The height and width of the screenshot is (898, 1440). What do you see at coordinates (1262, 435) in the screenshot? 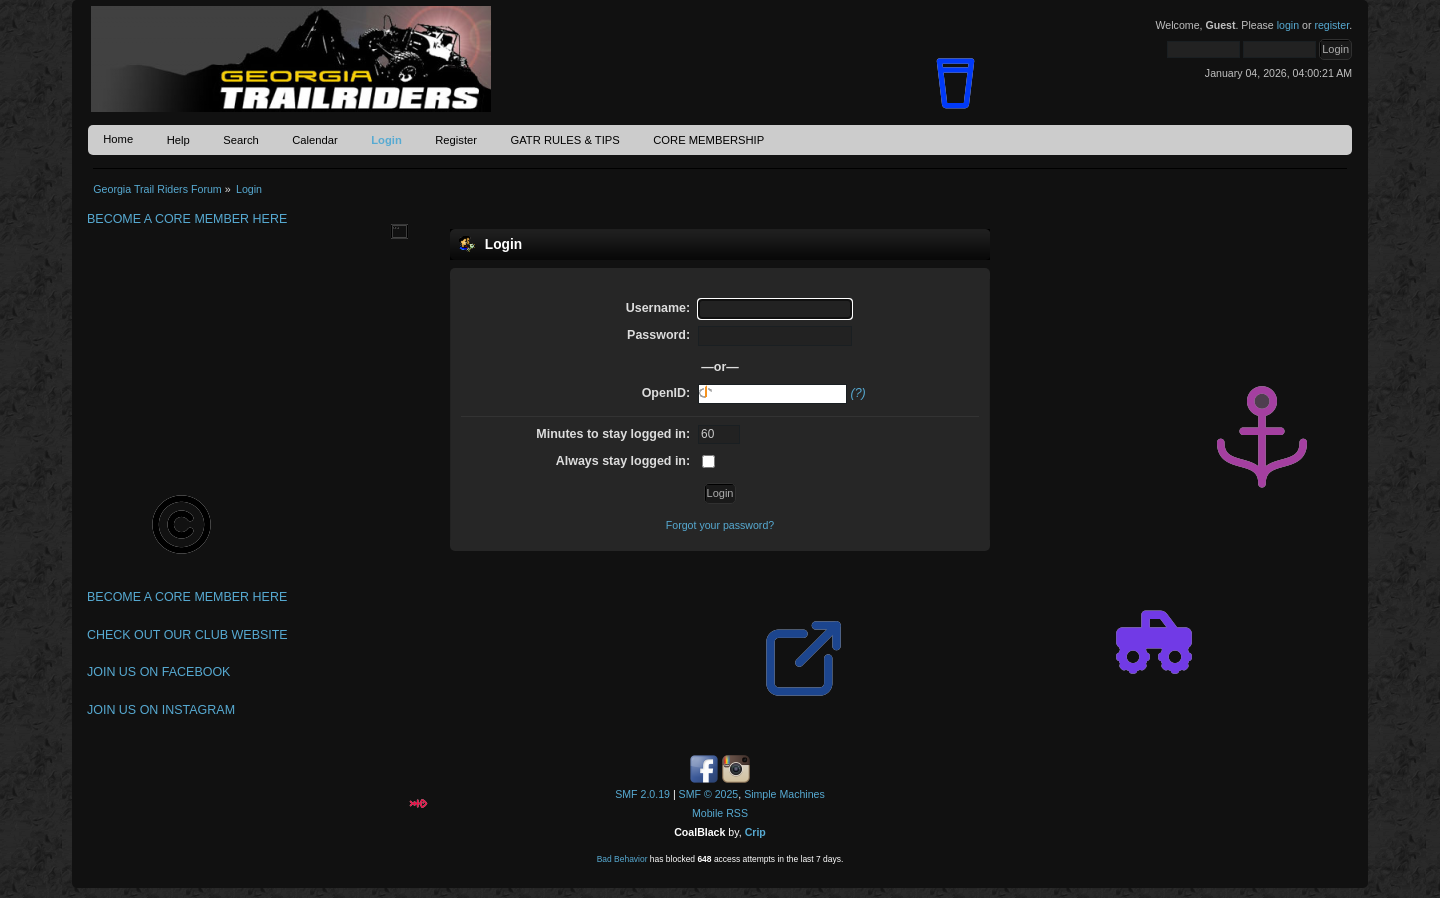
I see `anchor a floating element or panel in place` at bounding box center [1262, 435].